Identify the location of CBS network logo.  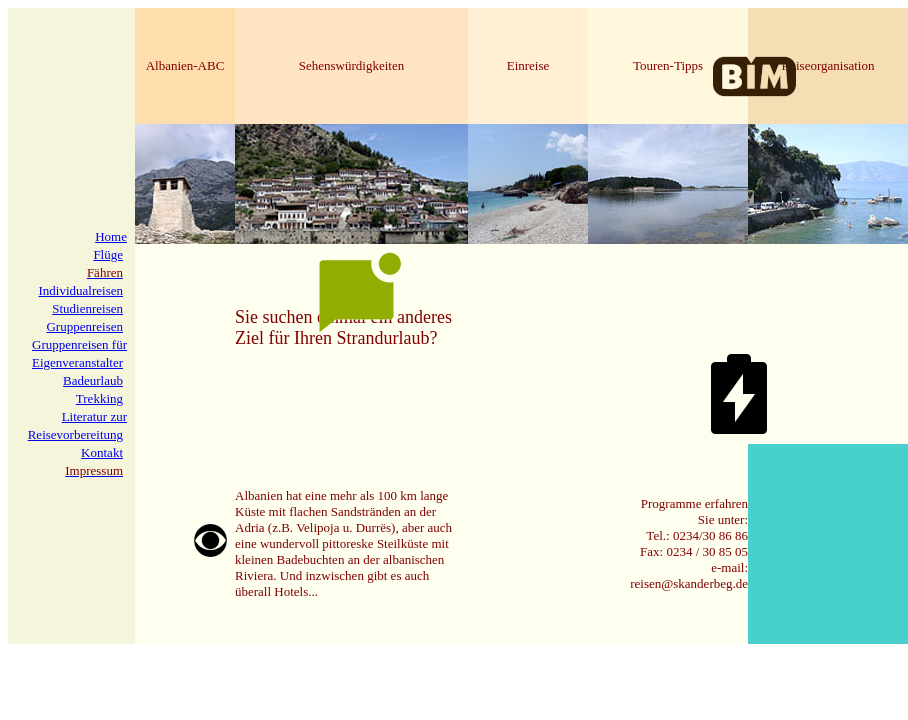
(210, 540).